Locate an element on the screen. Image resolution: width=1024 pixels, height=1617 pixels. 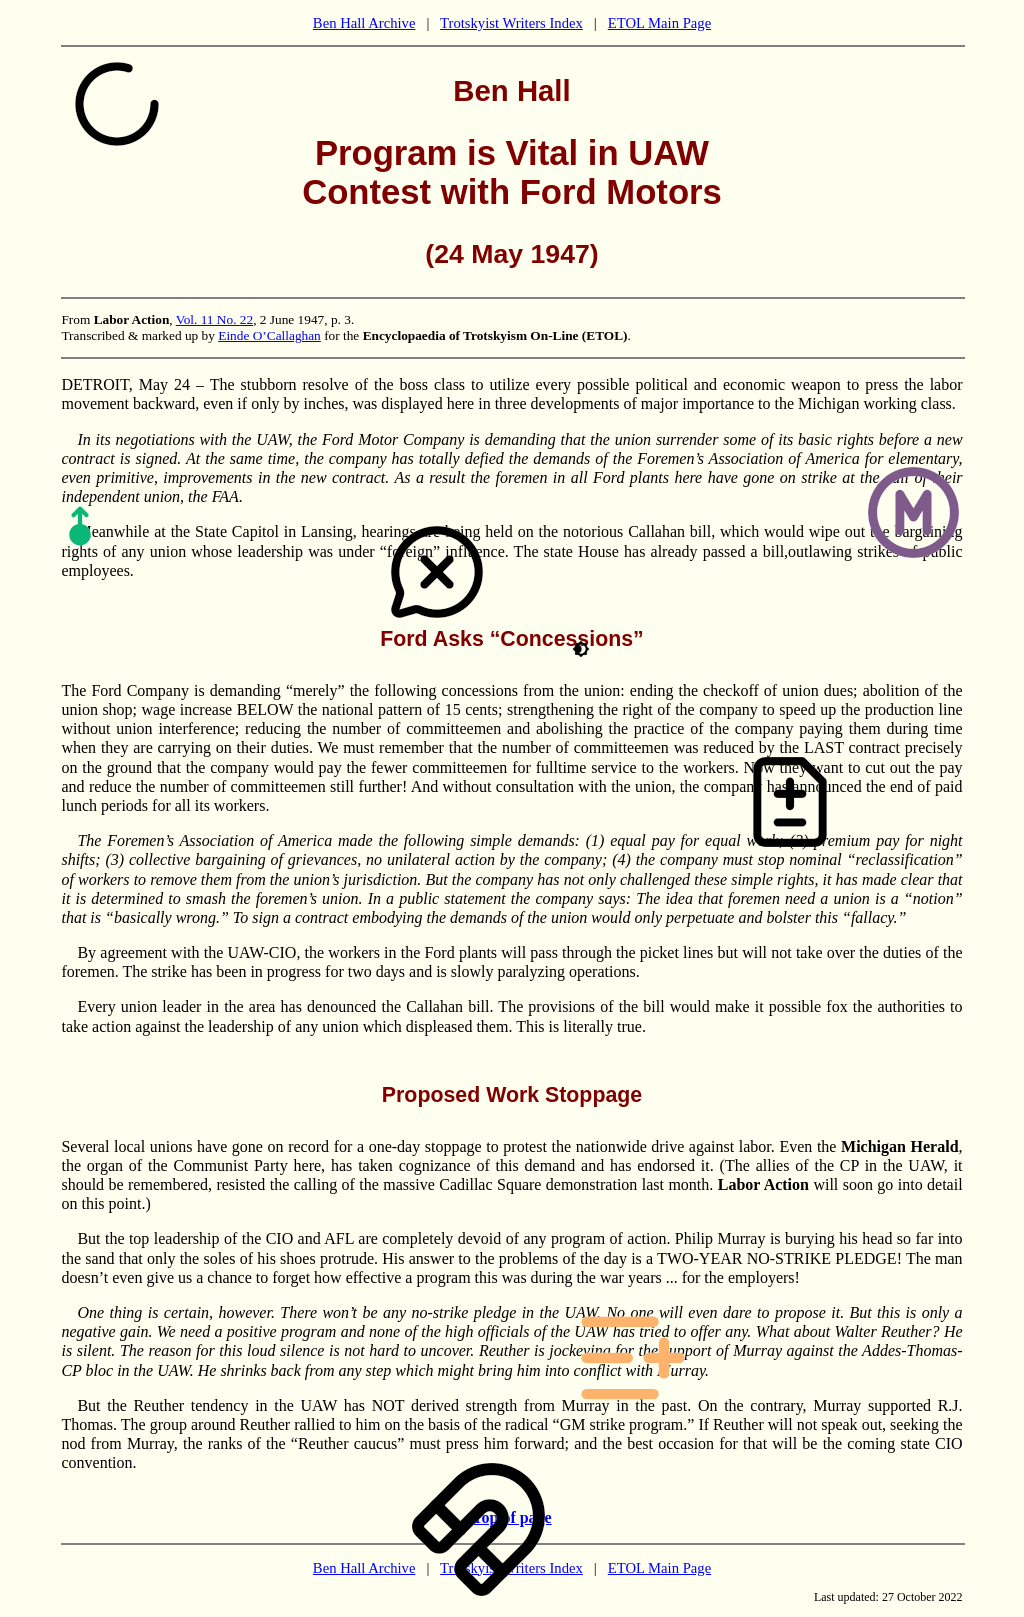
add a new item to the list is located at coordinates (633, 1358).